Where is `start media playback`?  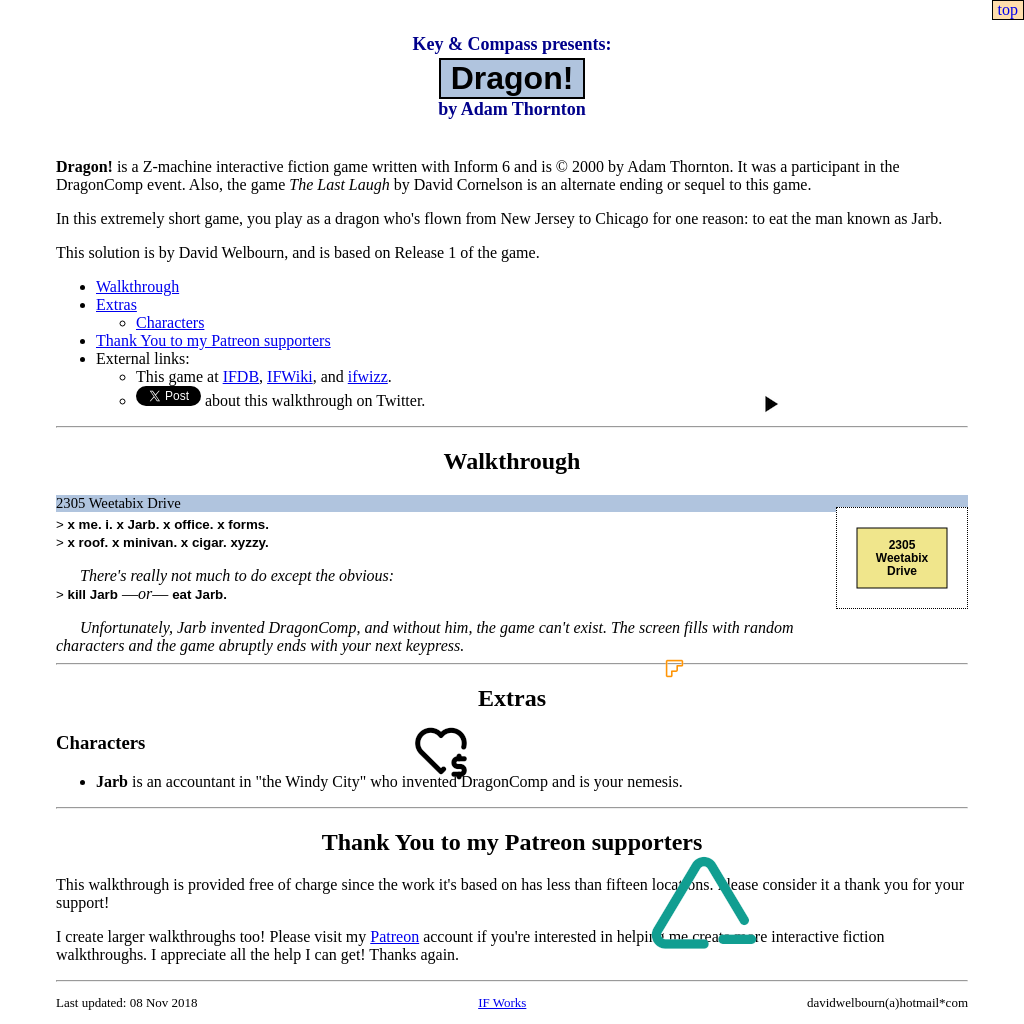
start media playback is located at coordinates (770, 404).